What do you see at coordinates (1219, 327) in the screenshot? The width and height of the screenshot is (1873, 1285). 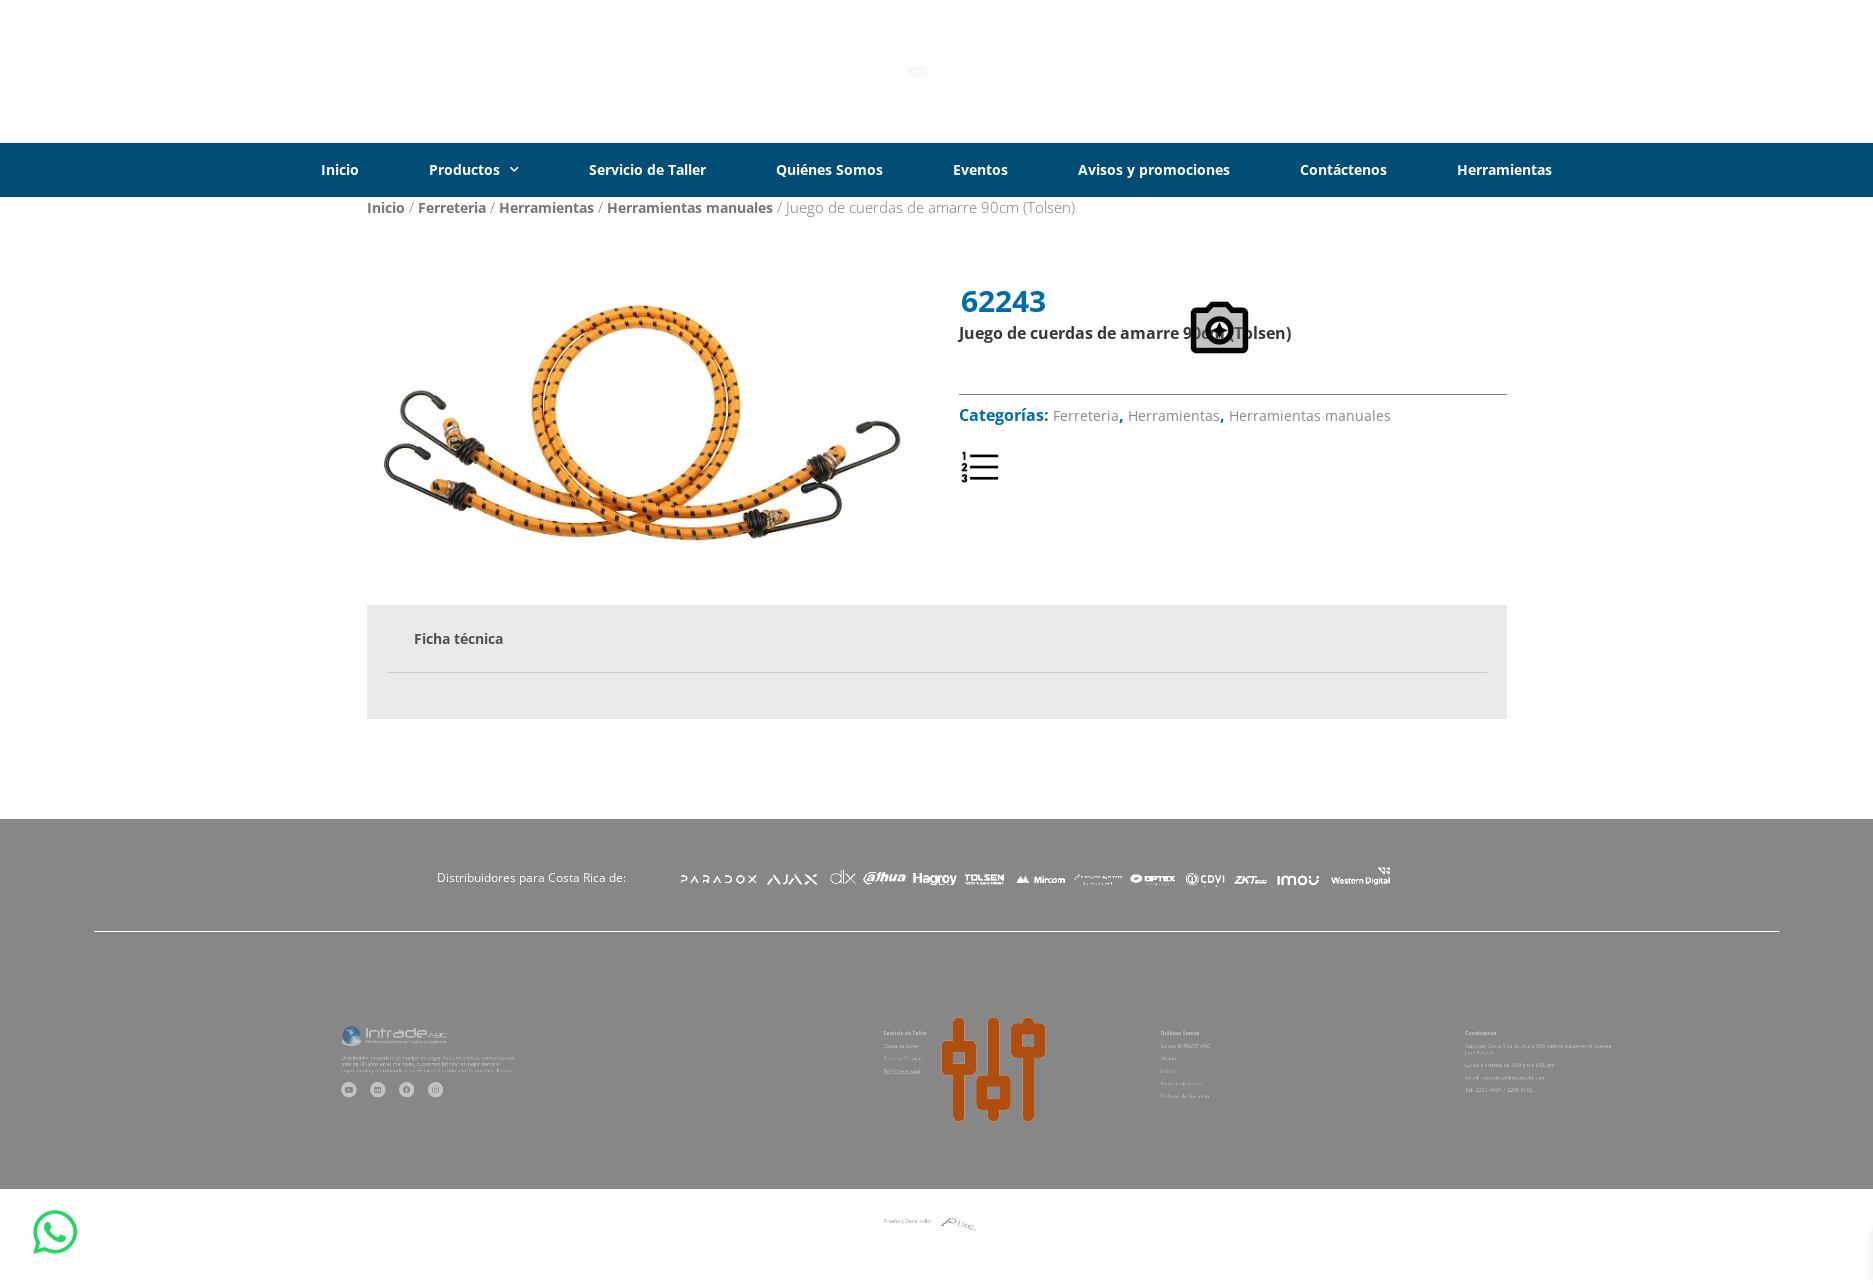 I see `enhance or improve photo quality` at bounding box center [1219, 327].